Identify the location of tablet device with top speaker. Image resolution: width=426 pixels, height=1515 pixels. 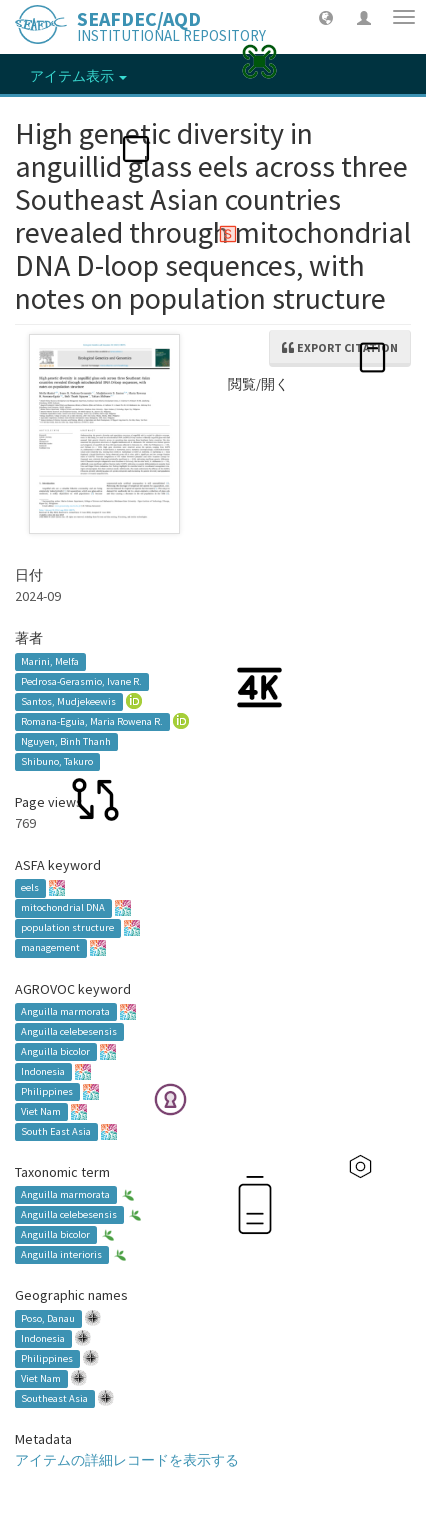
(372, 357).